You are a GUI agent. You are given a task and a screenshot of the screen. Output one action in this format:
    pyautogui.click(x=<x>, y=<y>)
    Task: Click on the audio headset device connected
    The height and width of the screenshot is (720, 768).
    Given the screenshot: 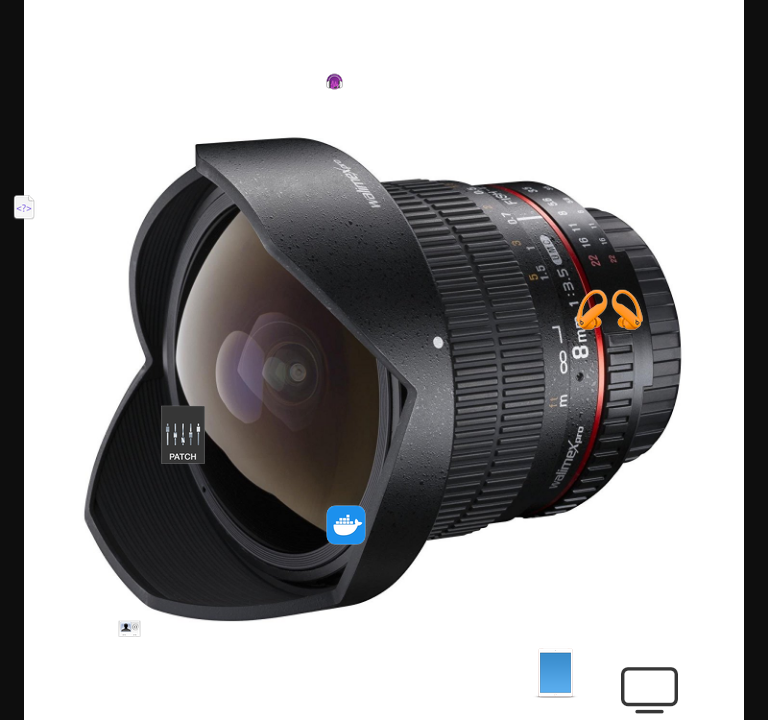 What is the action you would take?
    pyautogui.click(x=334, y=81)
    